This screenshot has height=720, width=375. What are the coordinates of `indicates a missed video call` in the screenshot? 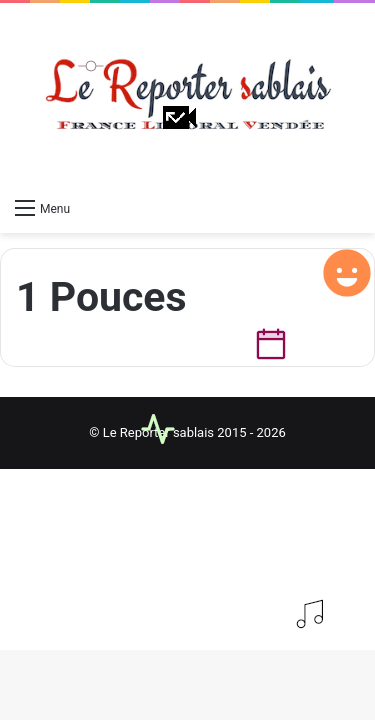 It's located at (179, 117).